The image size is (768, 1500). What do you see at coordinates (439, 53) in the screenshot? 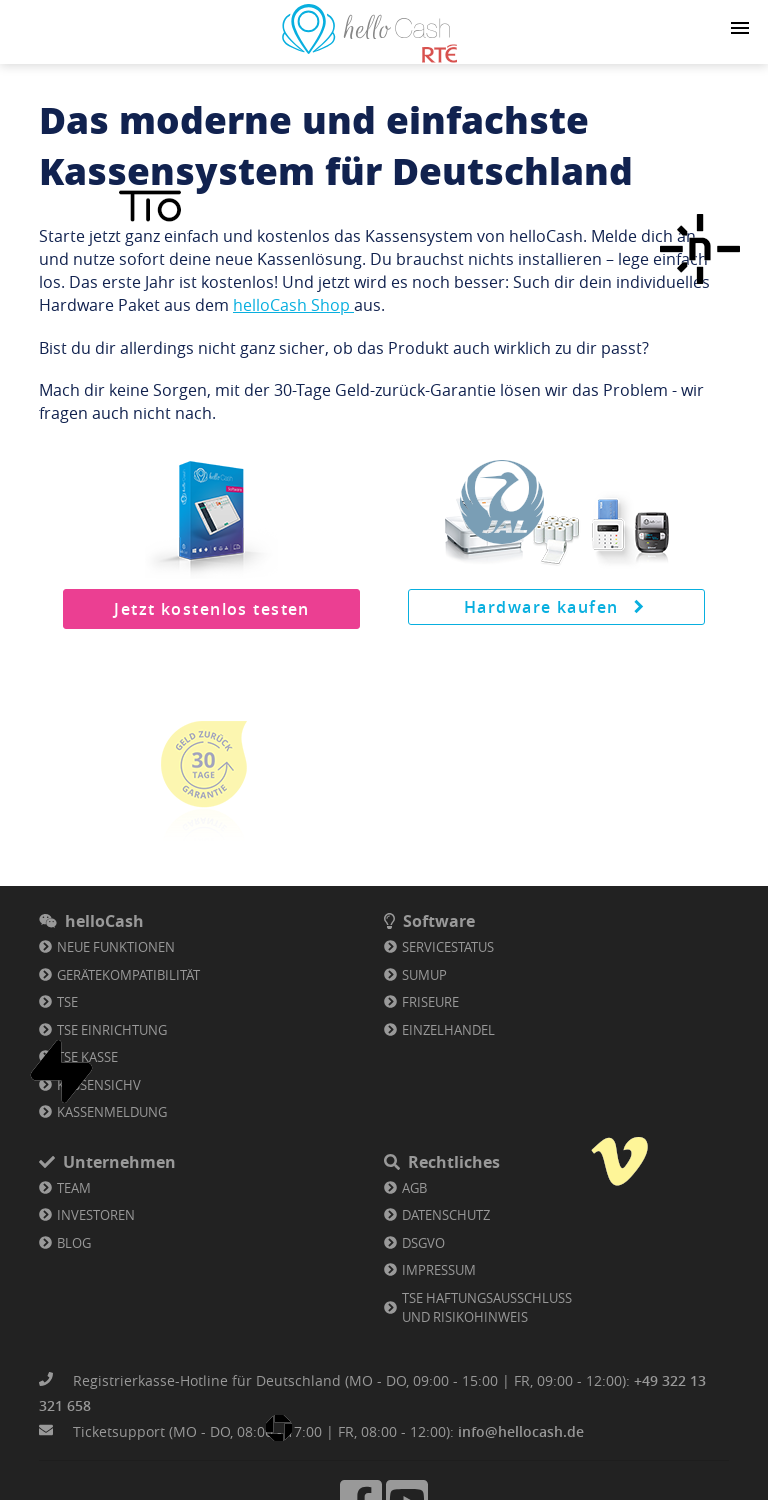
I see `RTÉ (Raidió Teilifís Éireann) Irish public broadcaster logo` at bounding box center [439, 53].